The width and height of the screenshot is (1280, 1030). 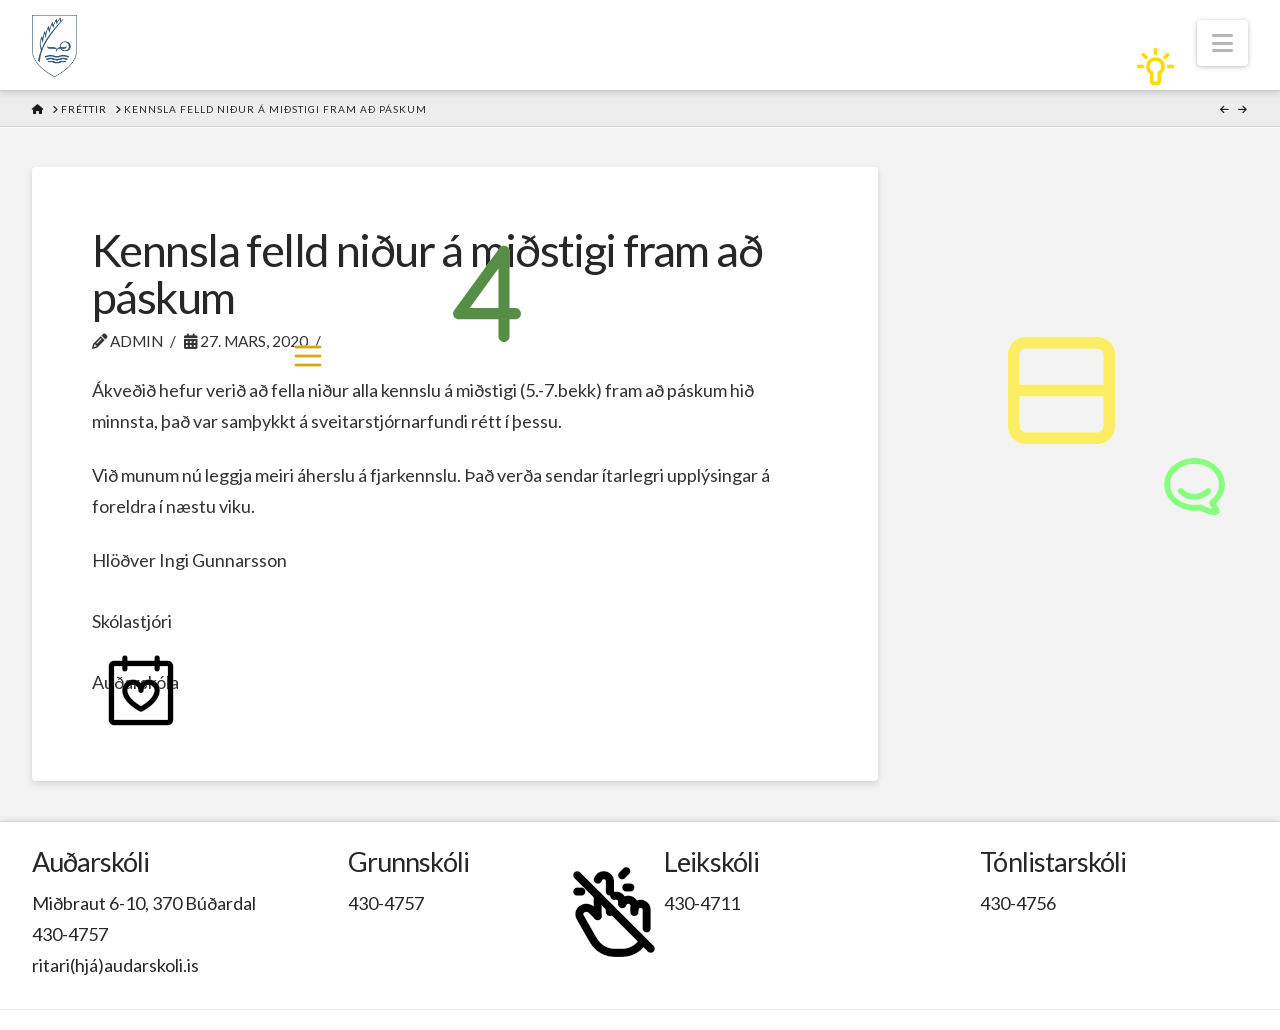 I want to click on indicates step 4 in a multi-step process, so click(x=487, y=291).